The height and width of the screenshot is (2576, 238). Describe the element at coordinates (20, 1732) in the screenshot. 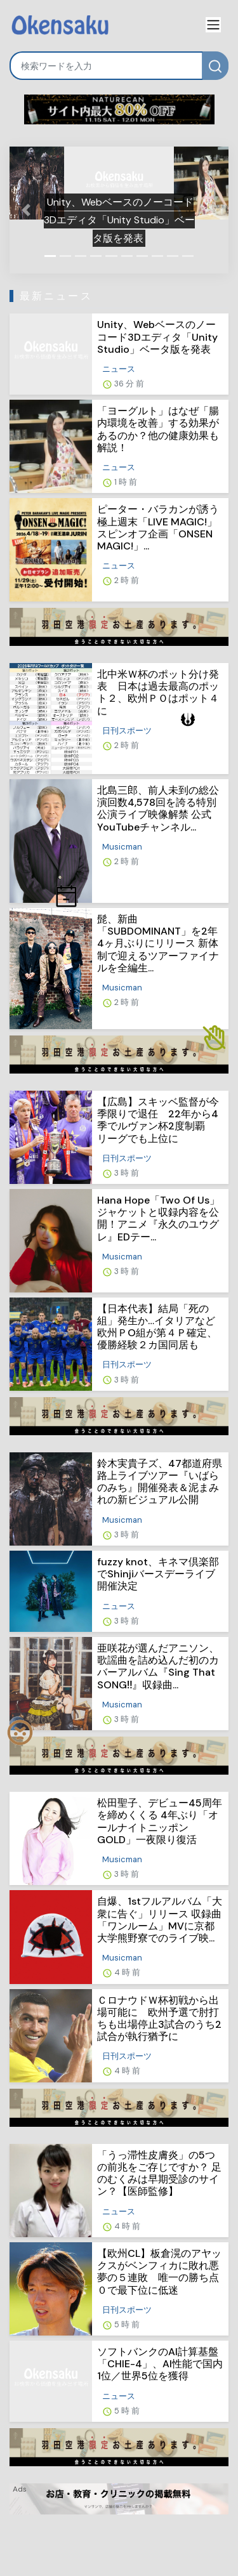

I see `report or flag negative content` at that location.